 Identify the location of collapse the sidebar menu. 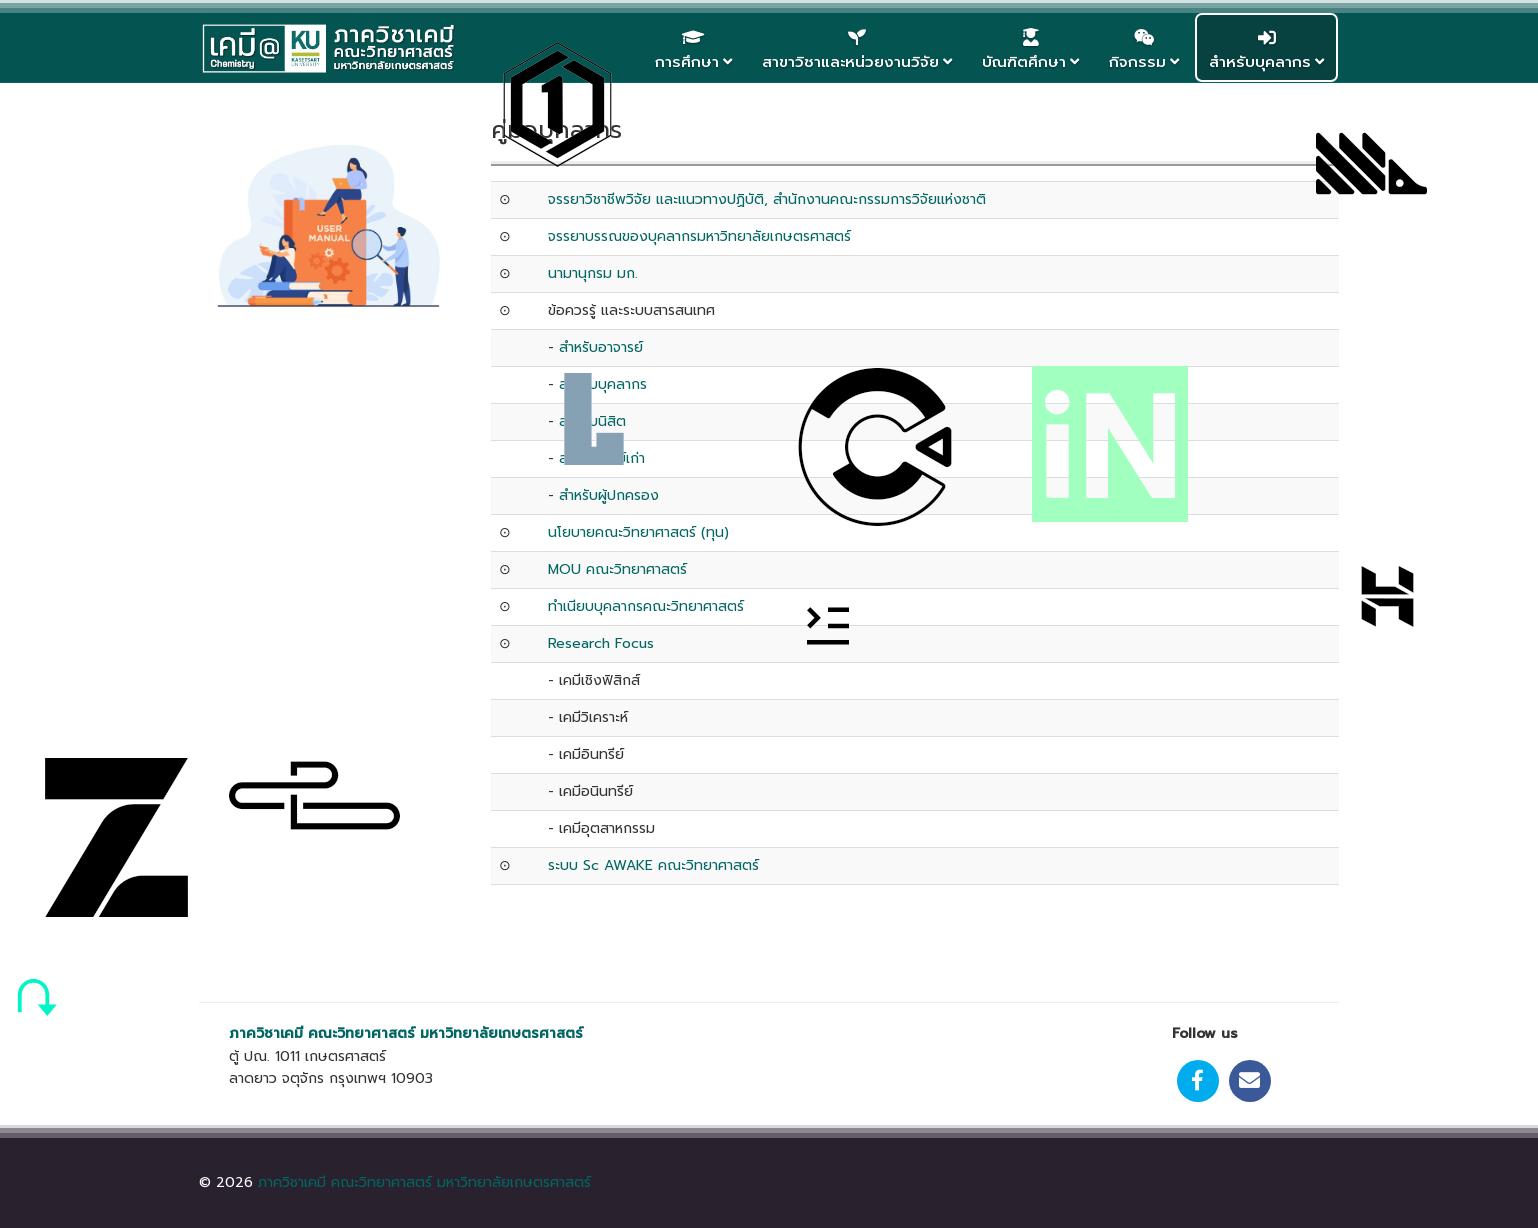
(828, 626).